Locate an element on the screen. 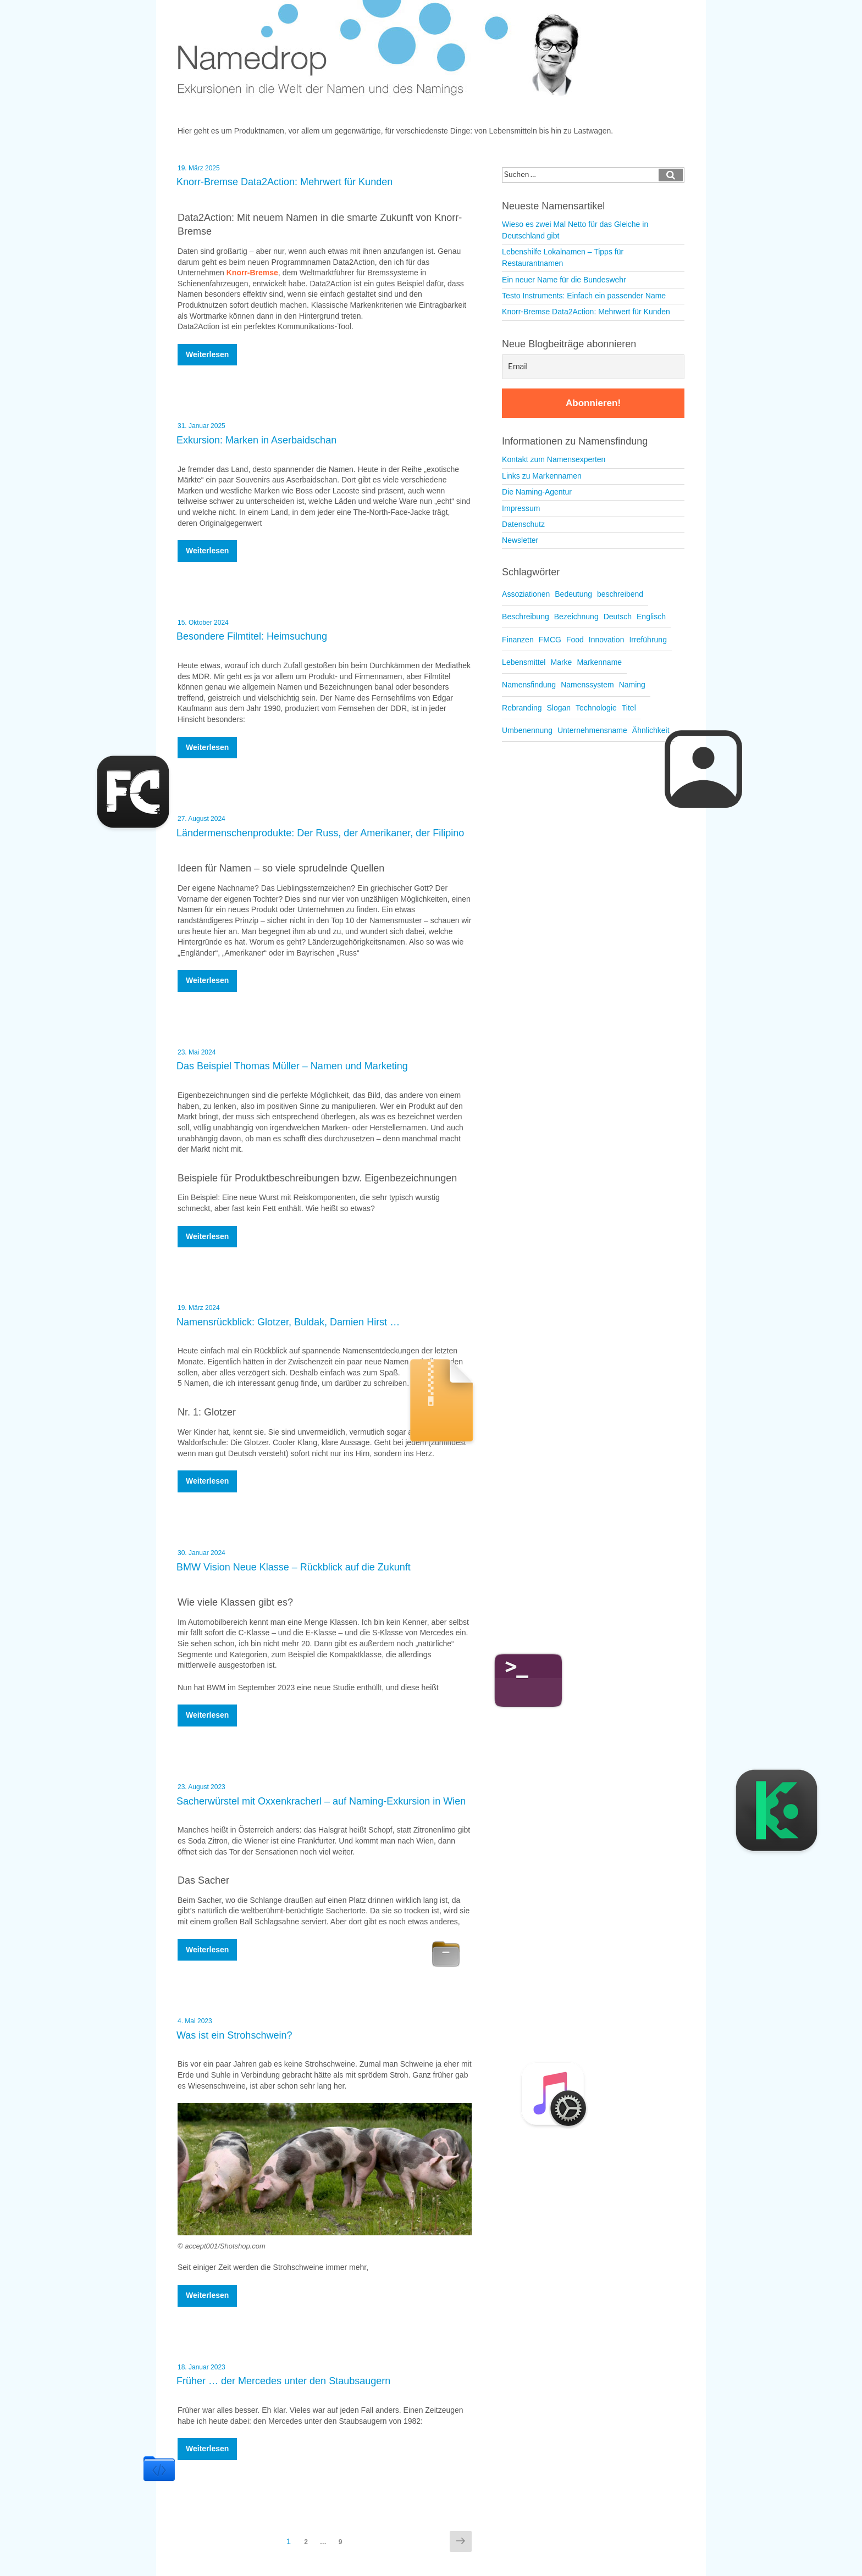 The width and height of the screenshot is (862, 2576). open the file manager is located at coordinates (446, 1954).